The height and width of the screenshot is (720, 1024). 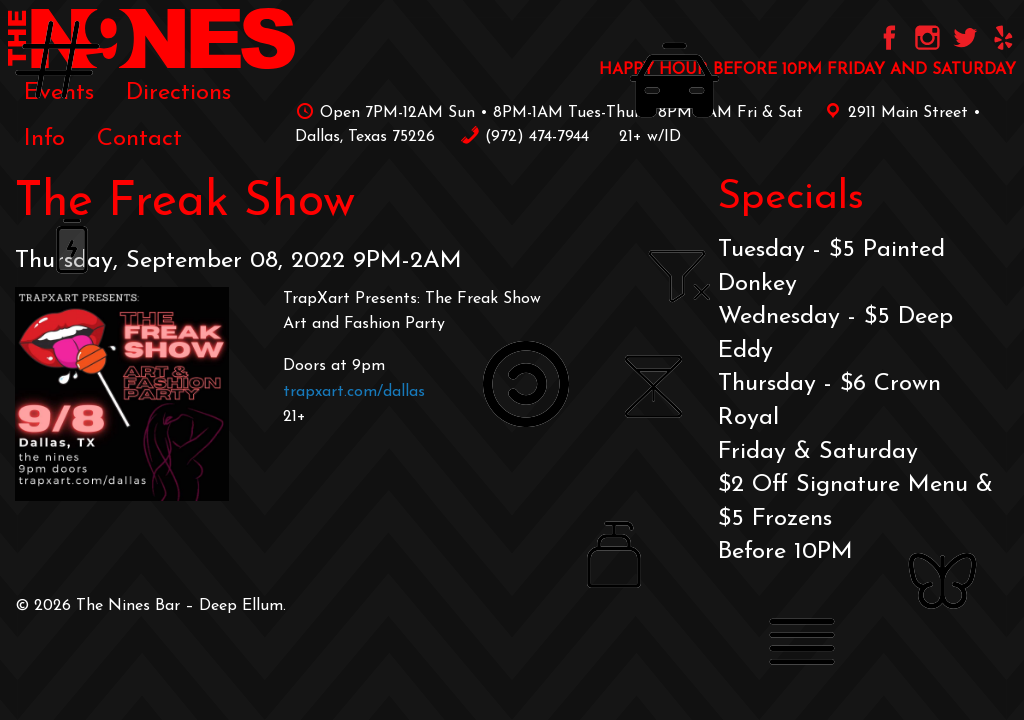 What do you see at coordinates (614, 556) in the screenshot?
I see `access hand washing or hygiene instructions` at bounding box center [614, 556].